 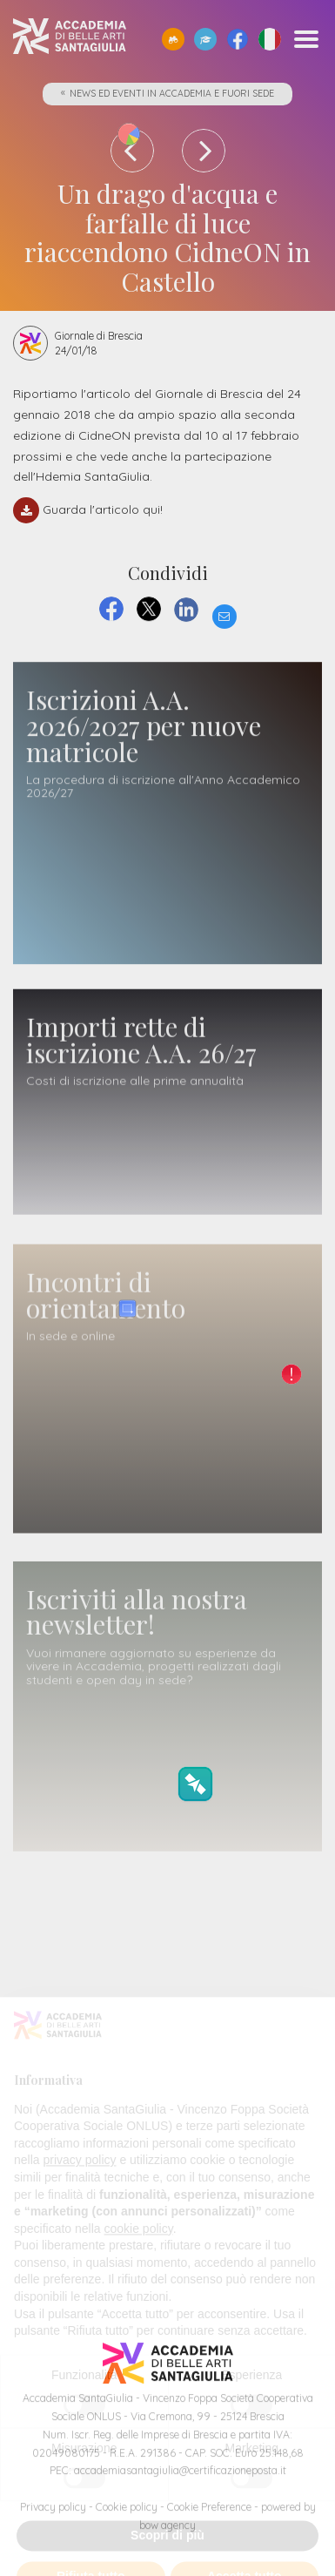 I want to click on report a system crash or error, so click(x=291, y=1374).